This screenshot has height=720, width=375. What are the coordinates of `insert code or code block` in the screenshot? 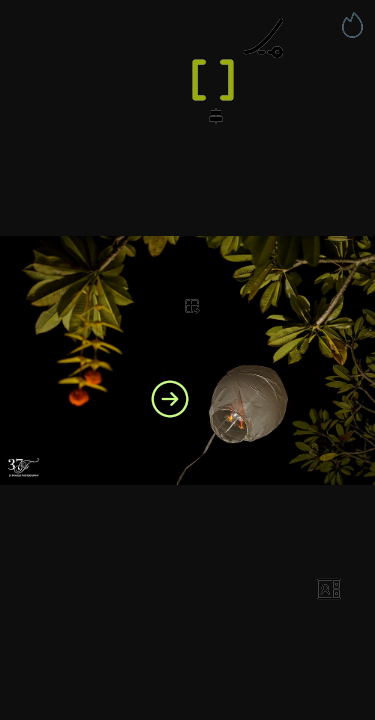 It's located at (213, 80).